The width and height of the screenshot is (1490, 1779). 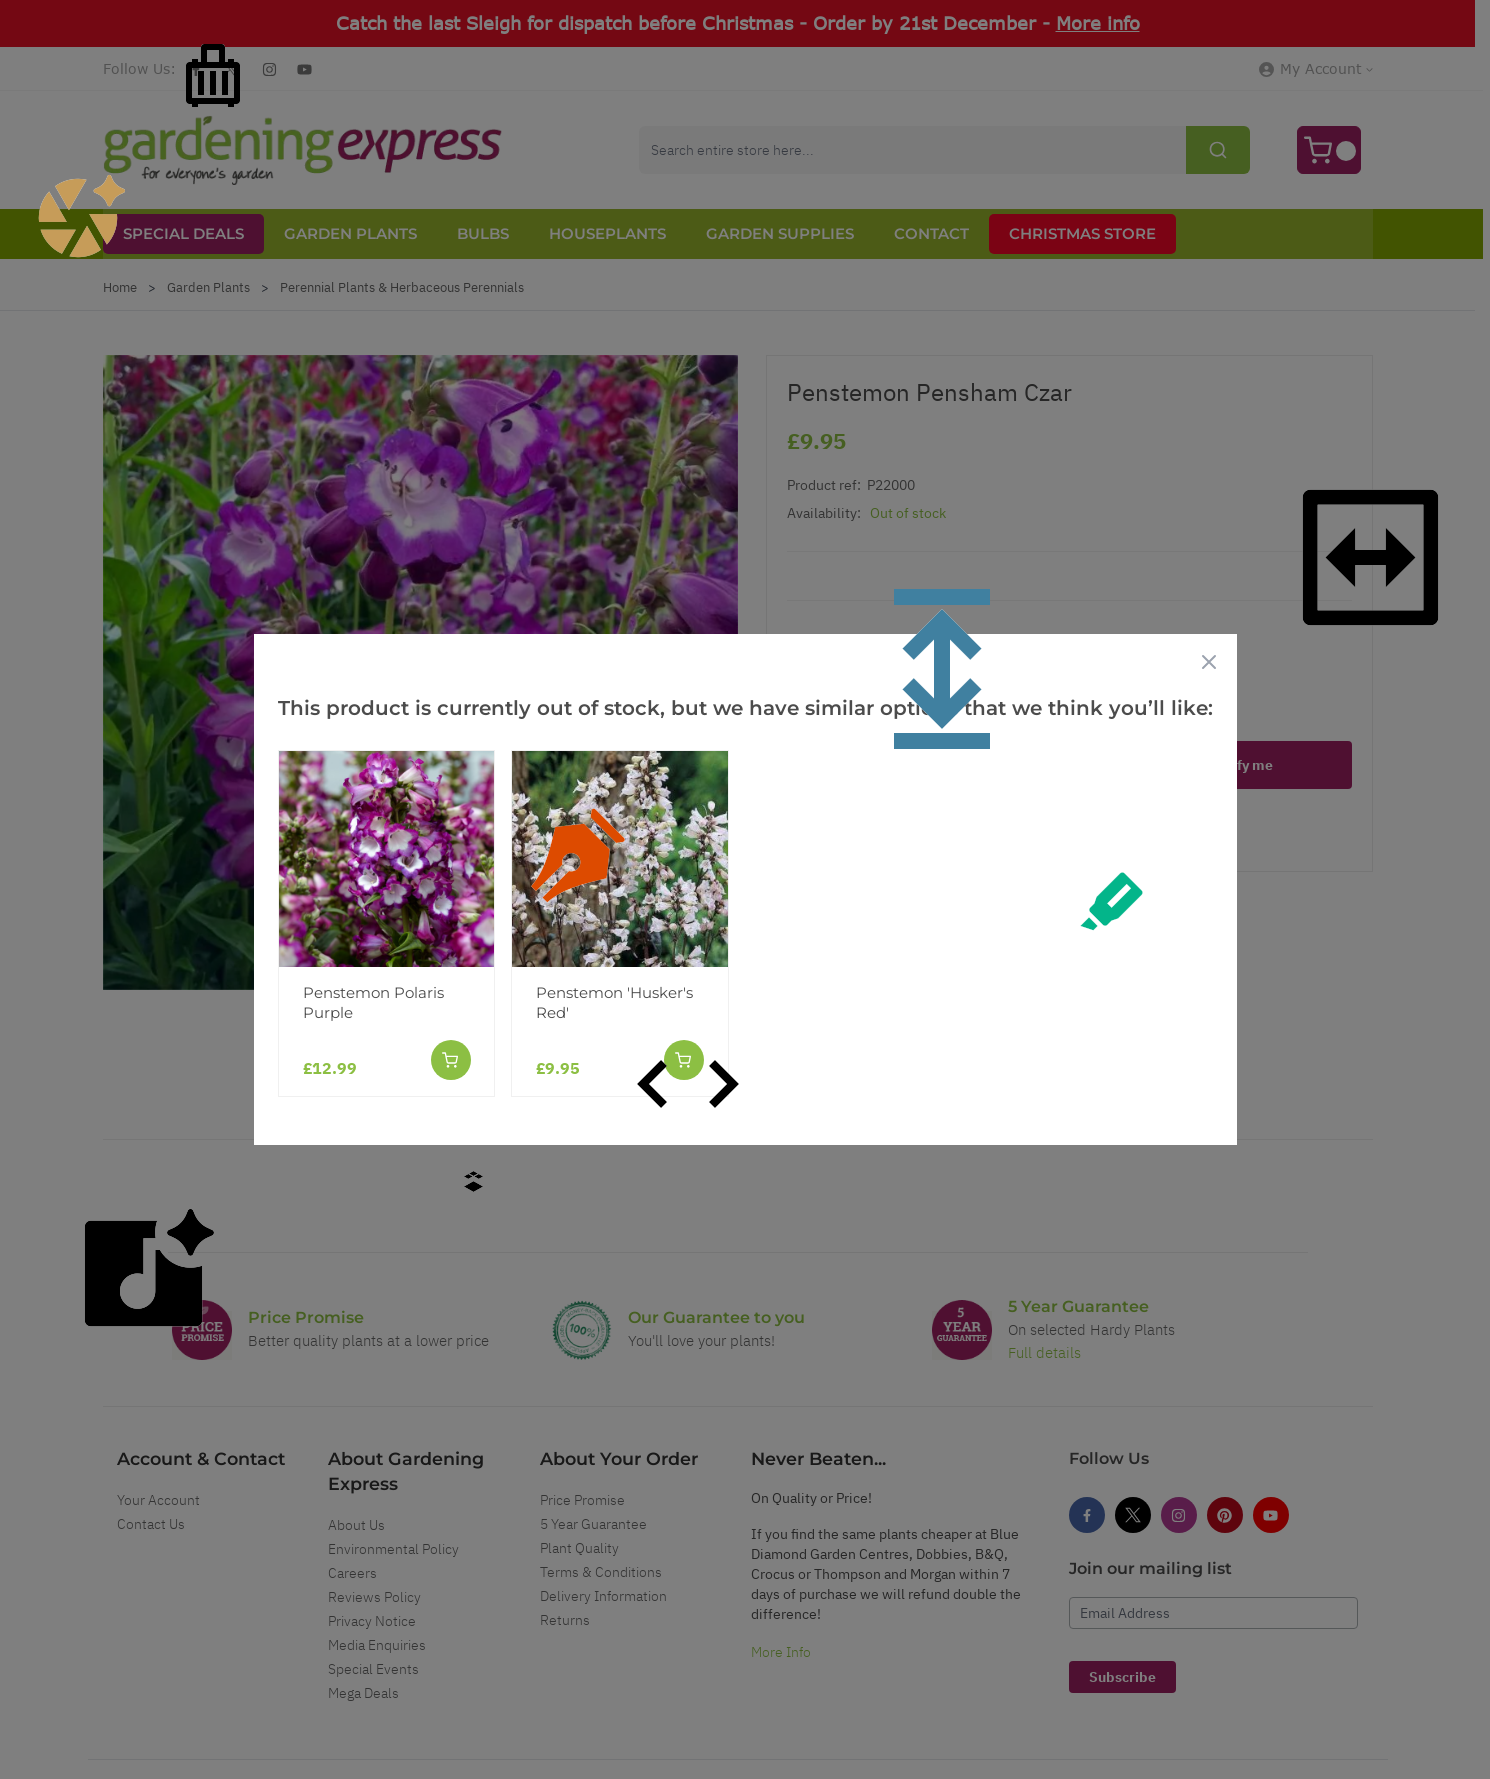 I want to click on expand element height vertically, so click(x=942, y=669).